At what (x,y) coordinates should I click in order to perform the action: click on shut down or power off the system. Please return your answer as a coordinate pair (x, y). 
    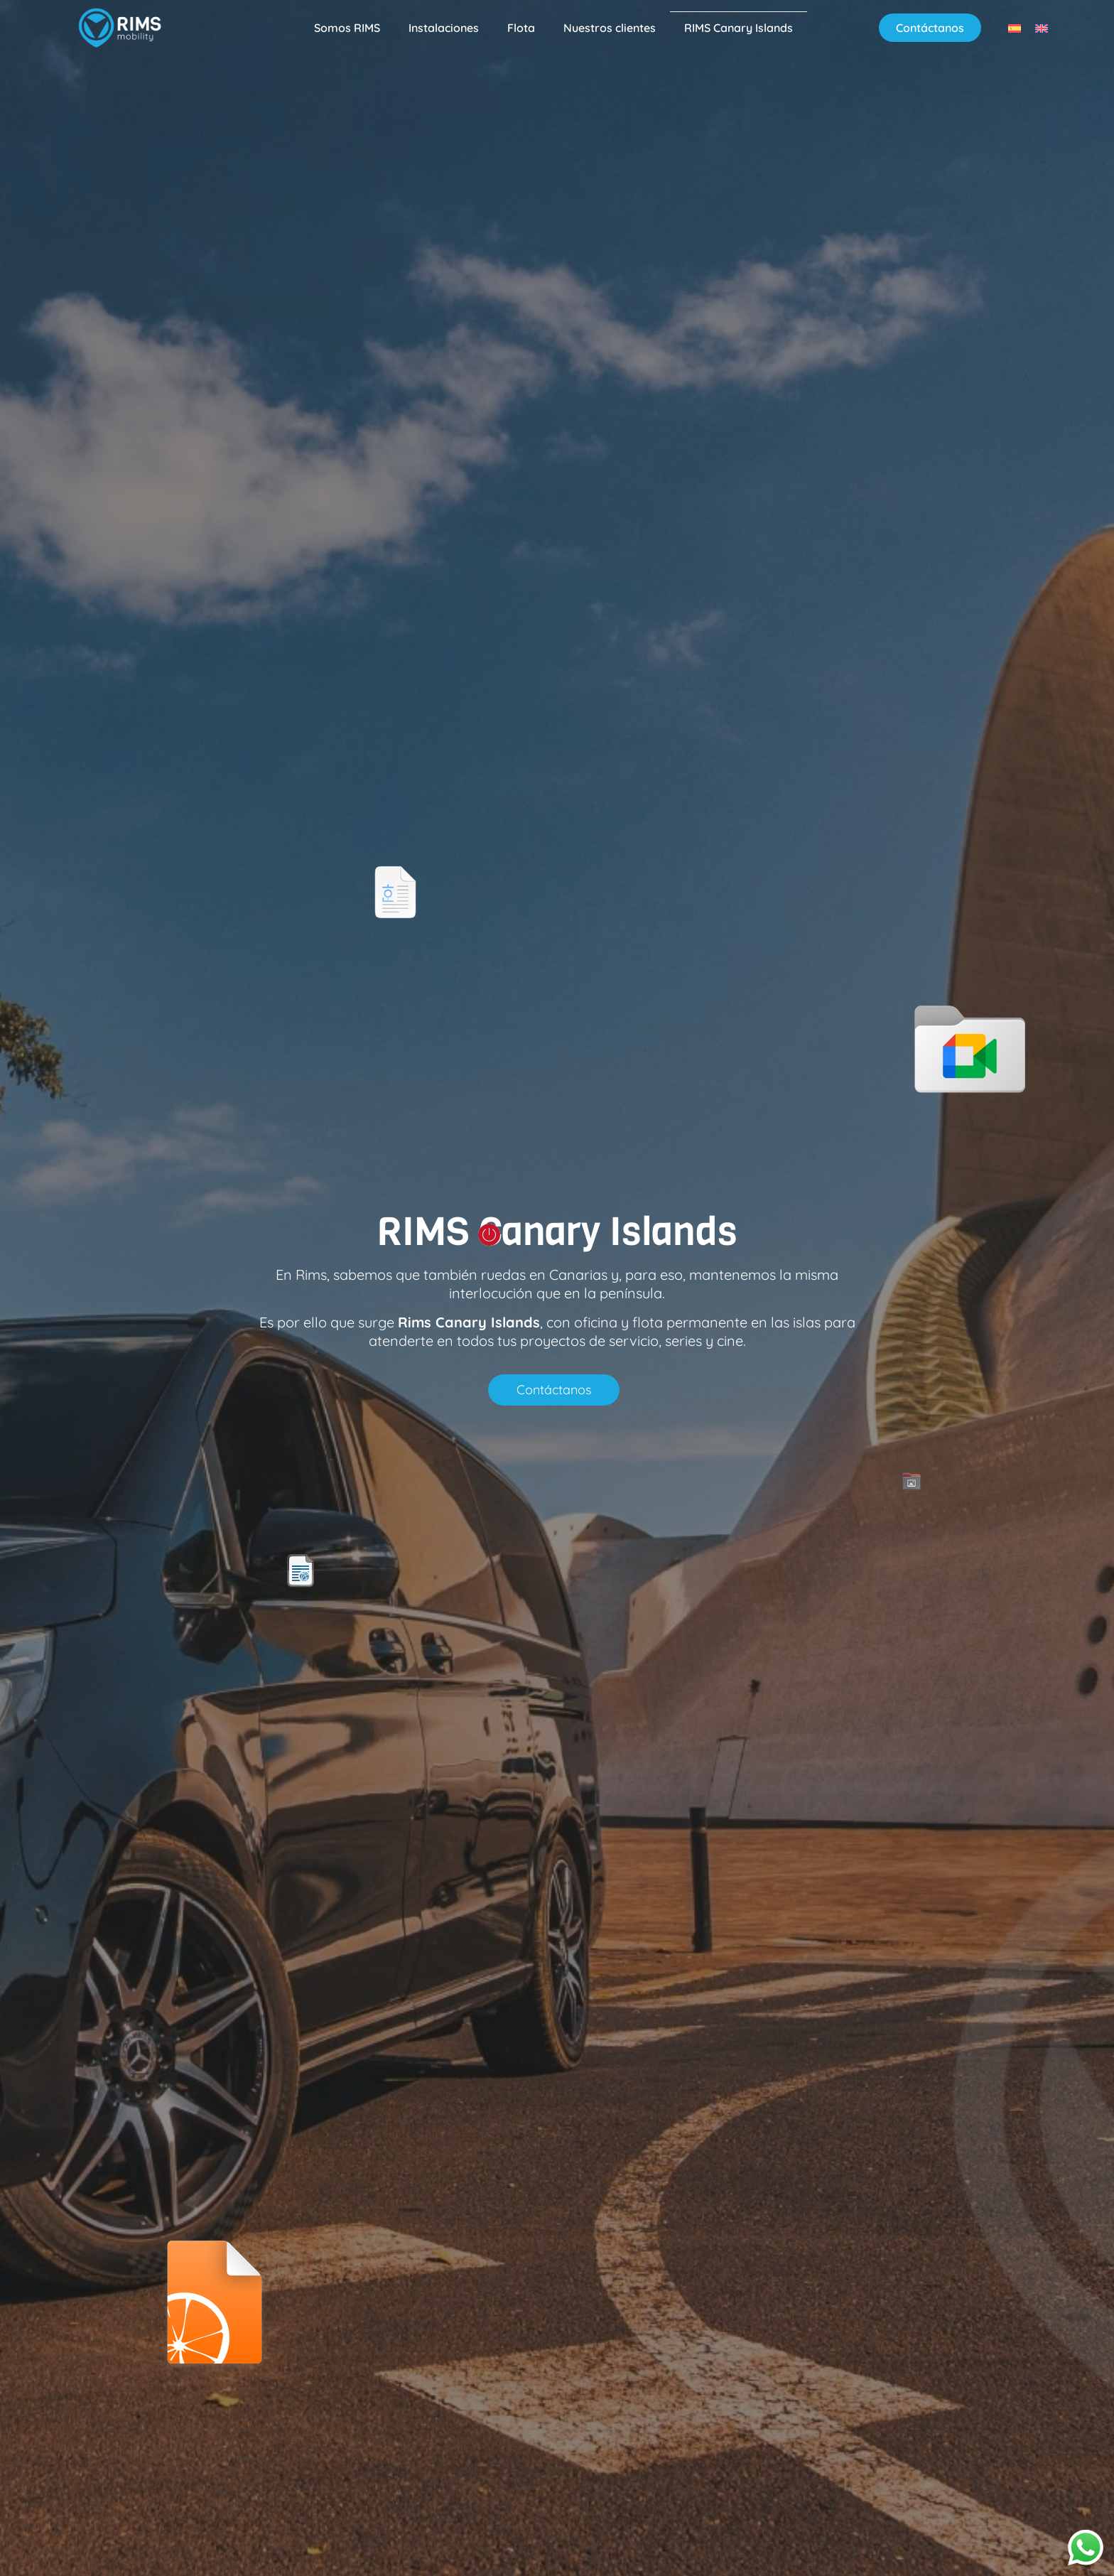
    Looking at the image, I should click on (490, 1235).